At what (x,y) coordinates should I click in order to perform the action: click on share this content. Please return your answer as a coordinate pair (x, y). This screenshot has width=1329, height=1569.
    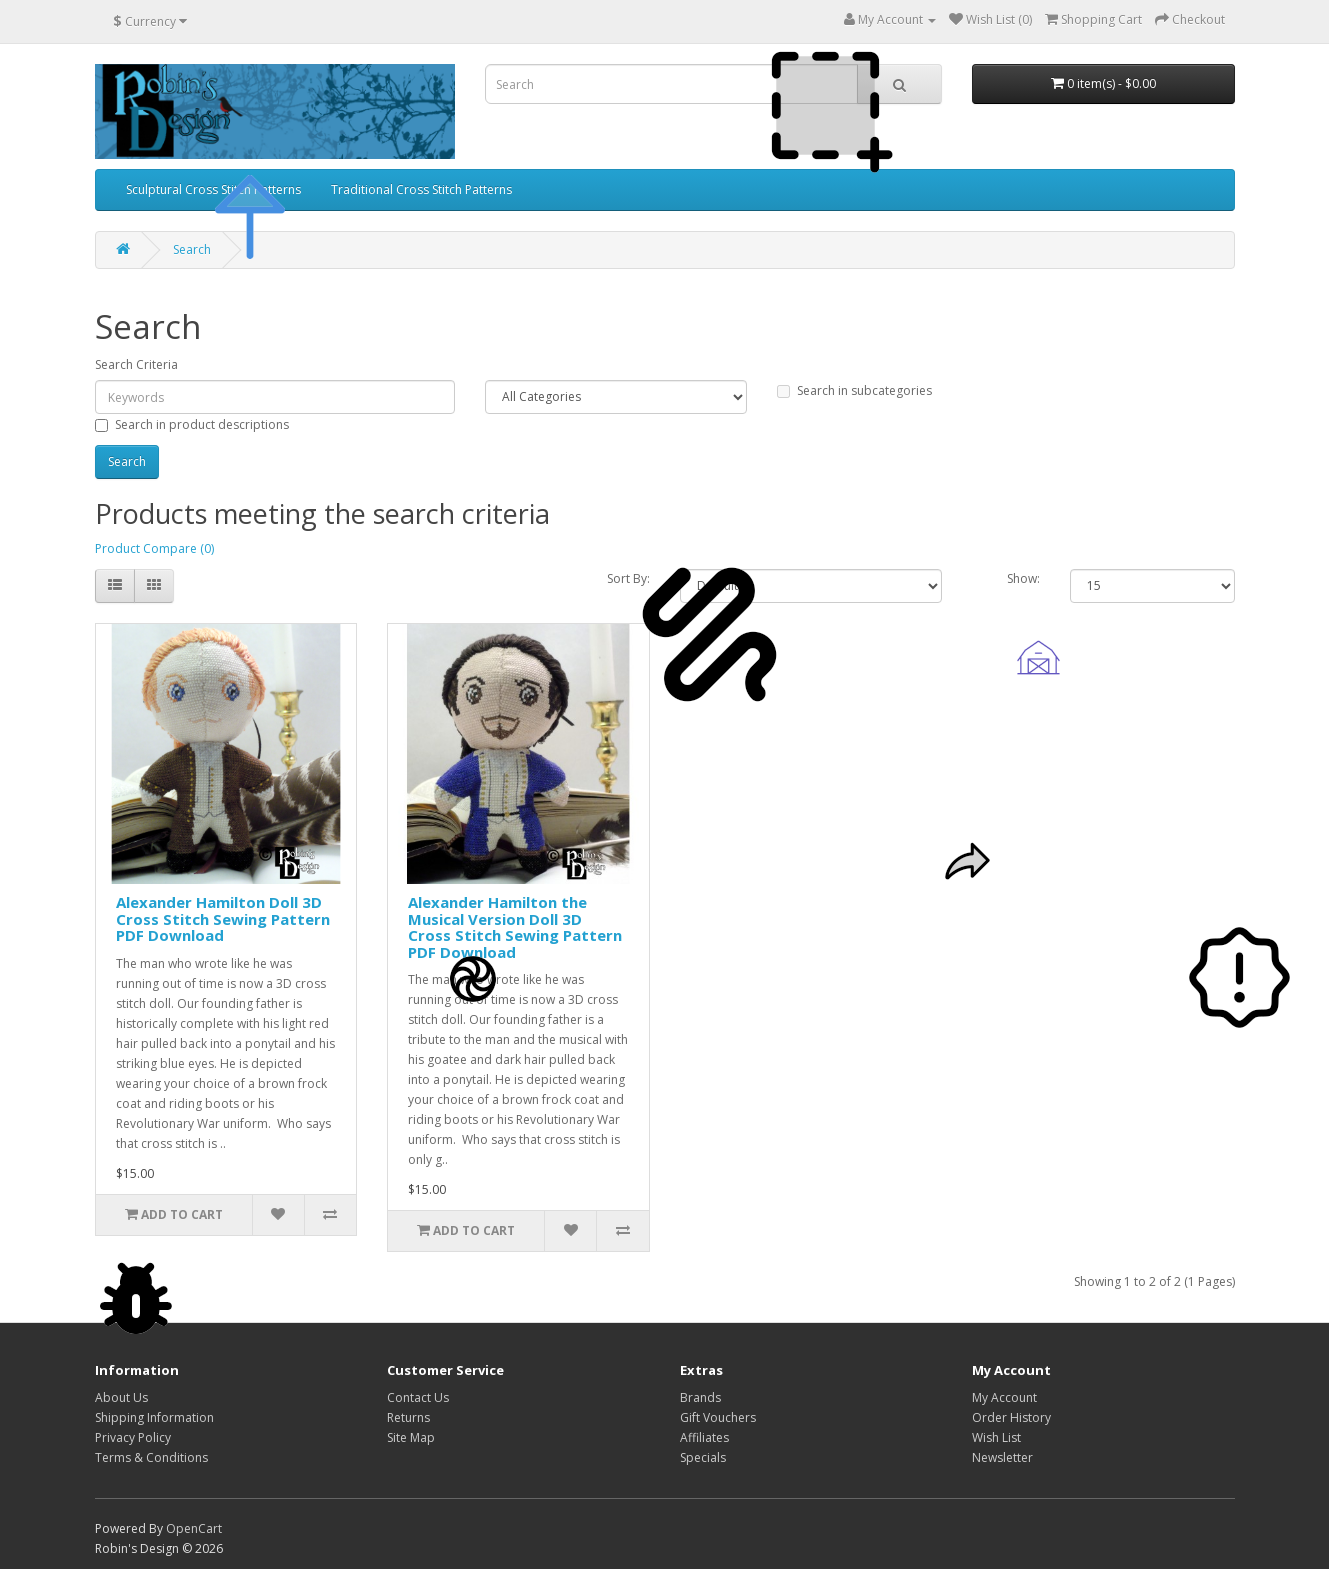
    Looking at the image, I should click on (967, 863).